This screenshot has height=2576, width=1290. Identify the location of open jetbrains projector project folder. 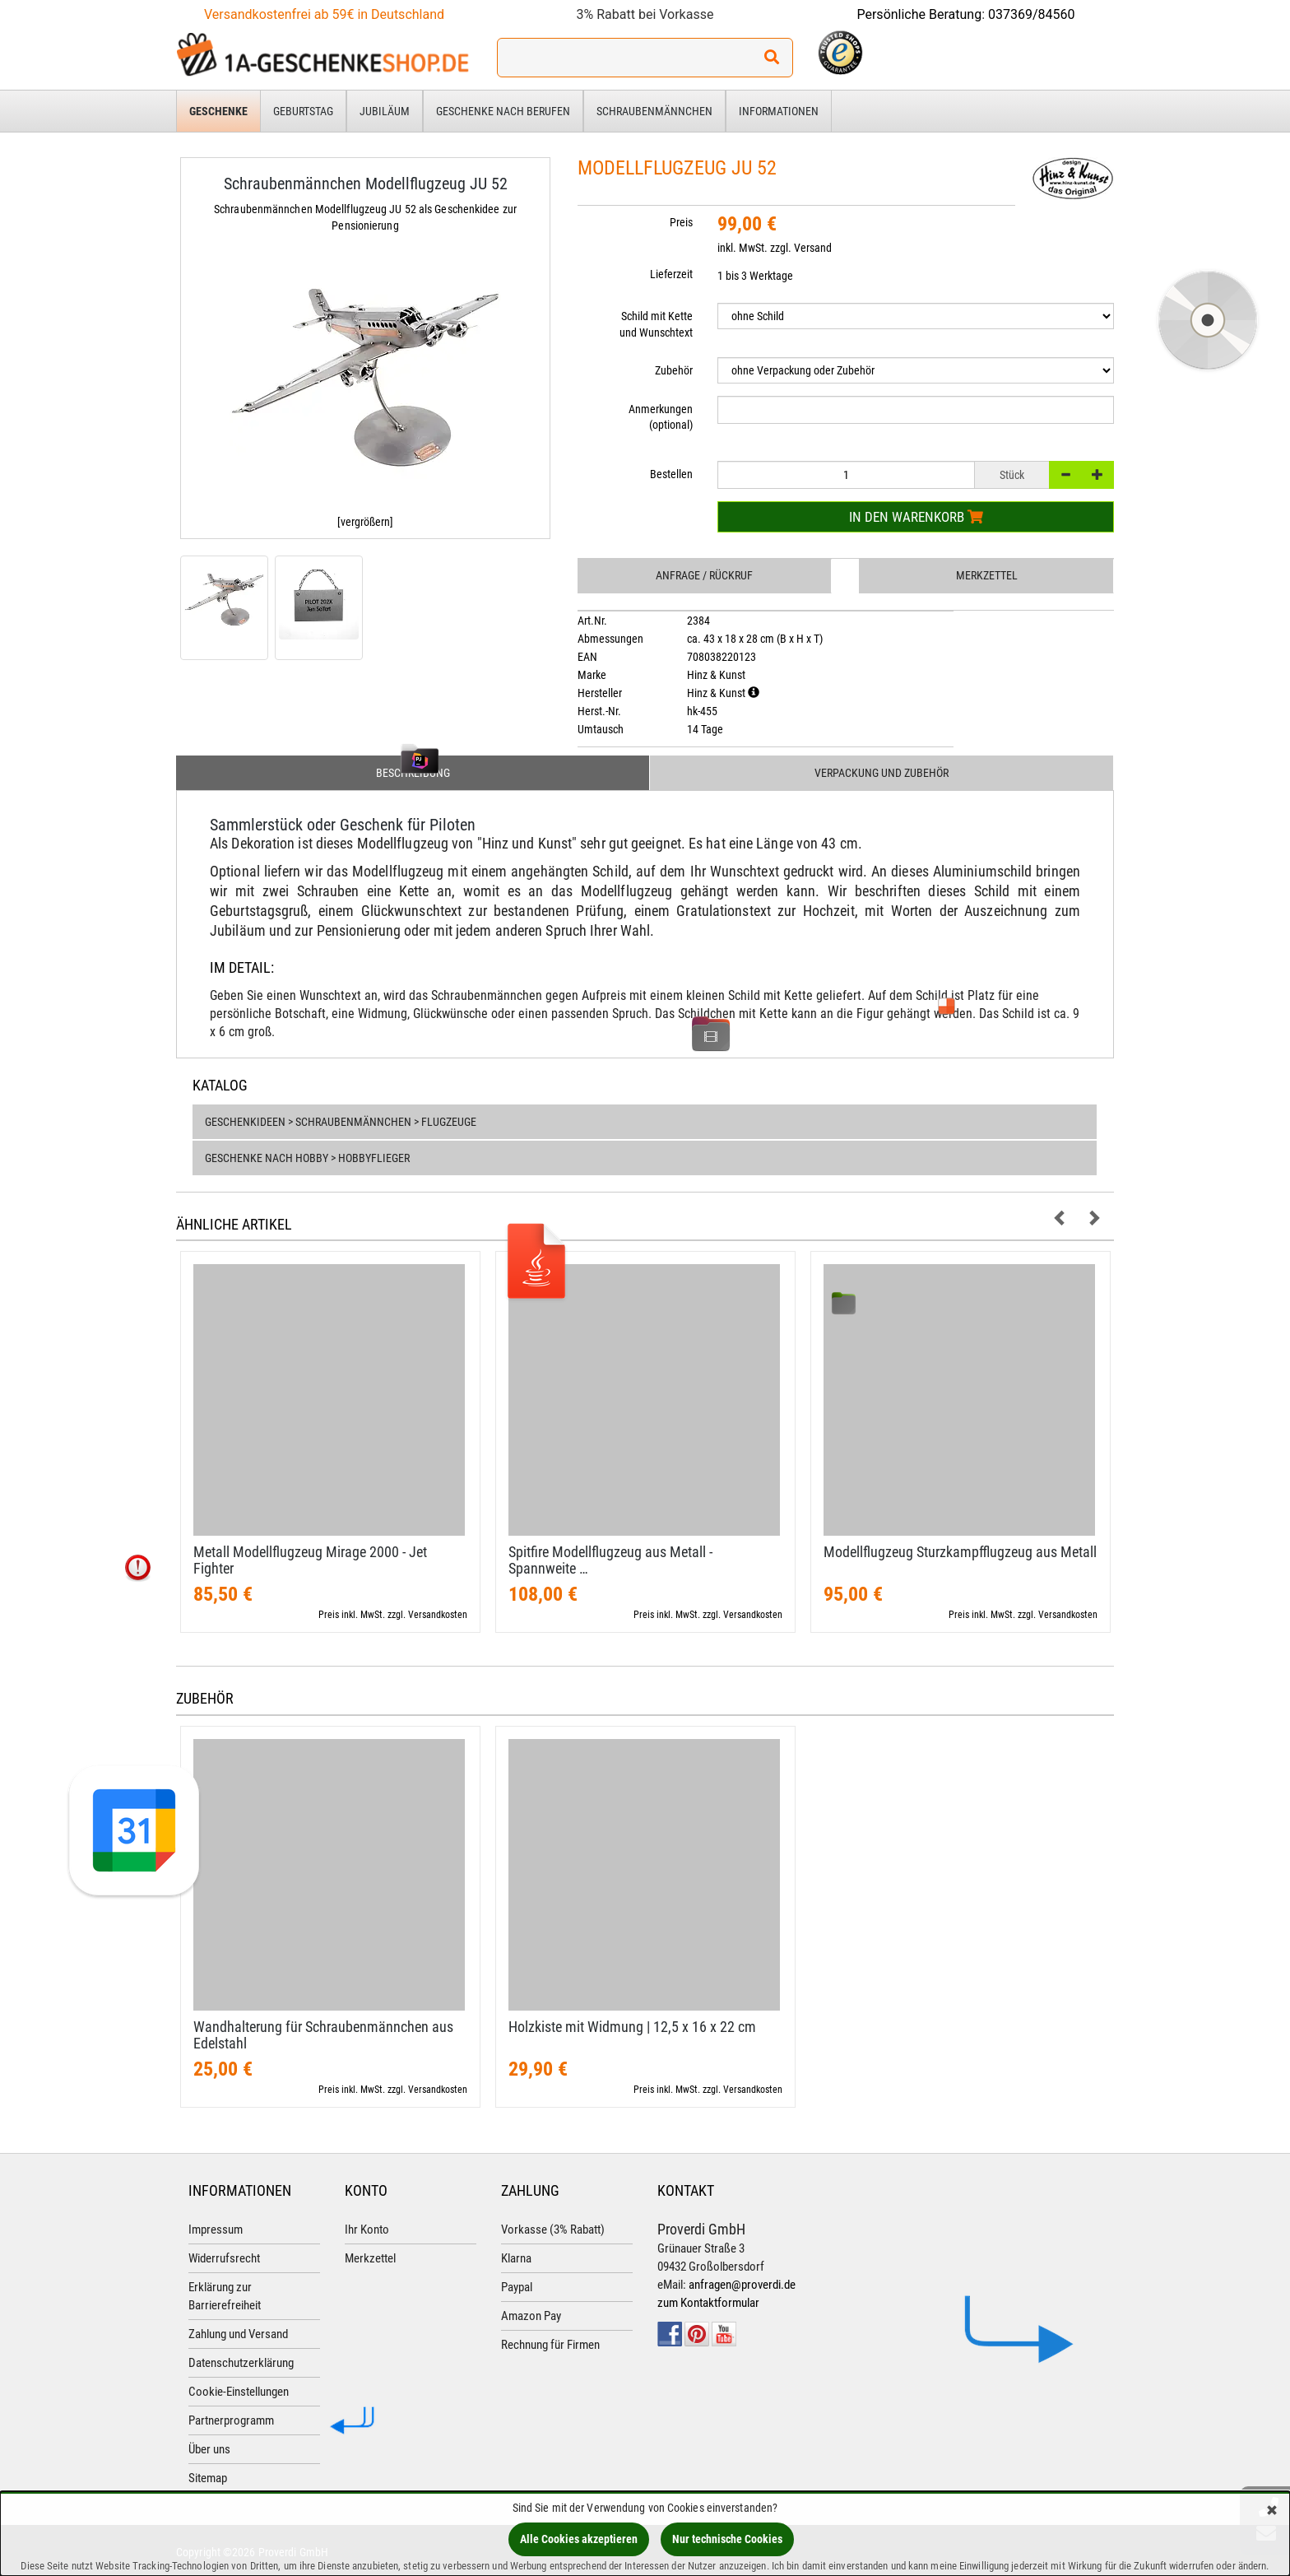
(420, 760).